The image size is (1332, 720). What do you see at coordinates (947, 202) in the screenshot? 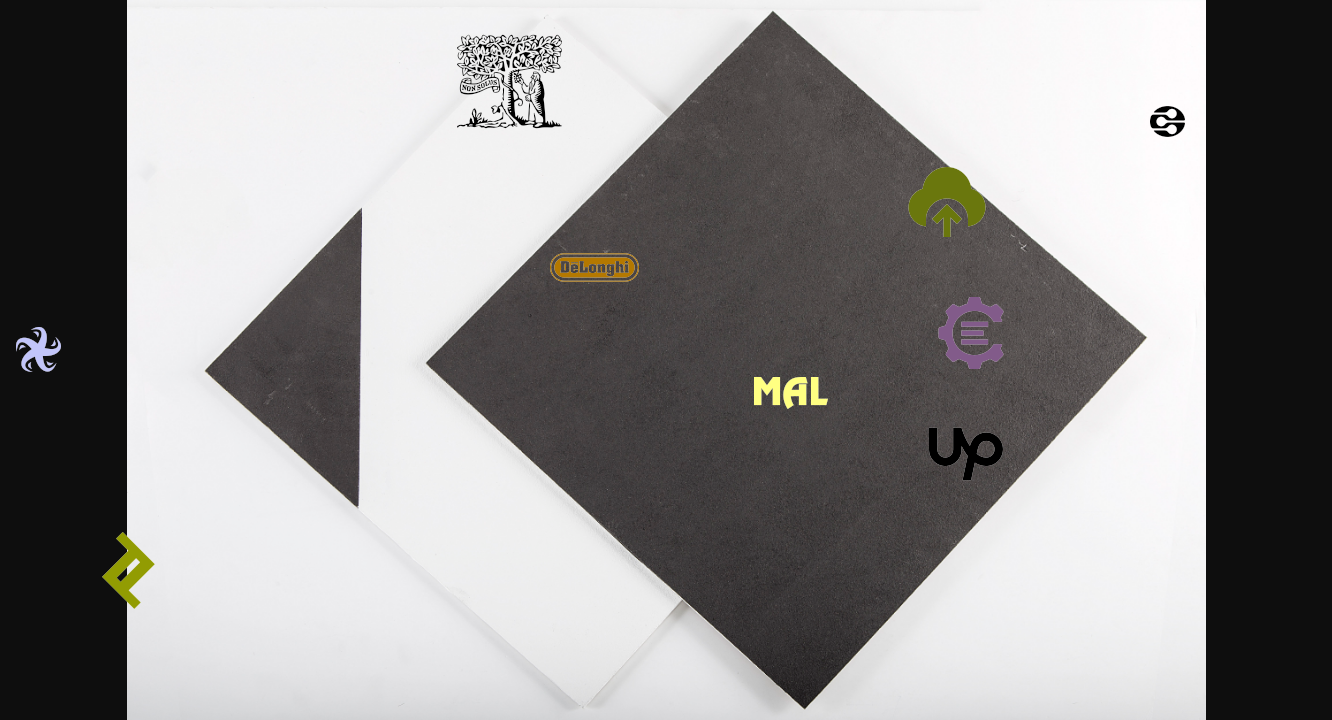
I see `upload file to cloud storage` at bounding box center [947, 202].